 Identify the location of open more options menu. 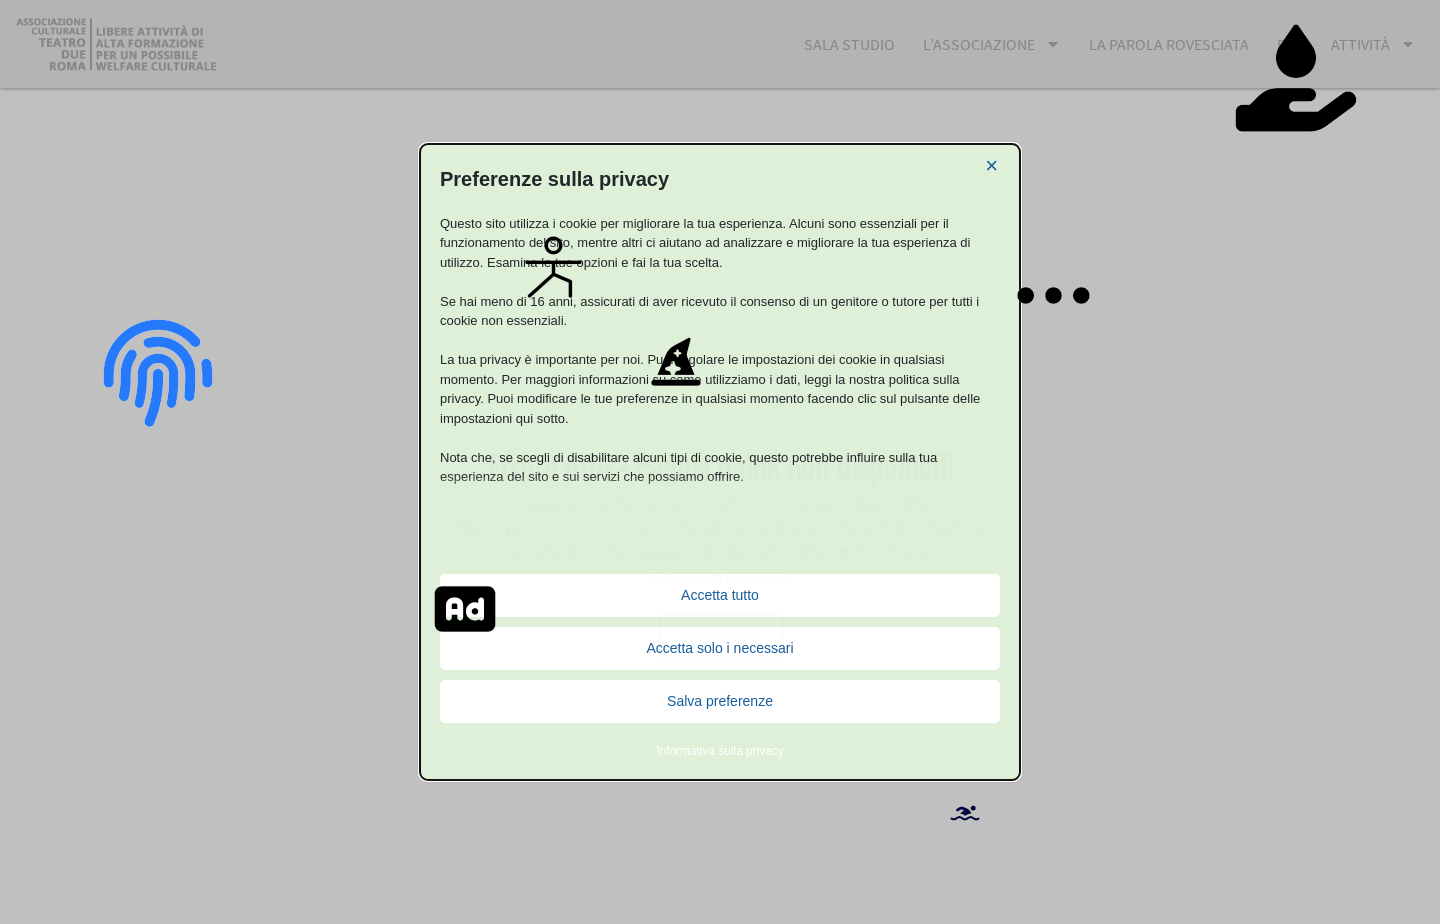
(1053, 295).